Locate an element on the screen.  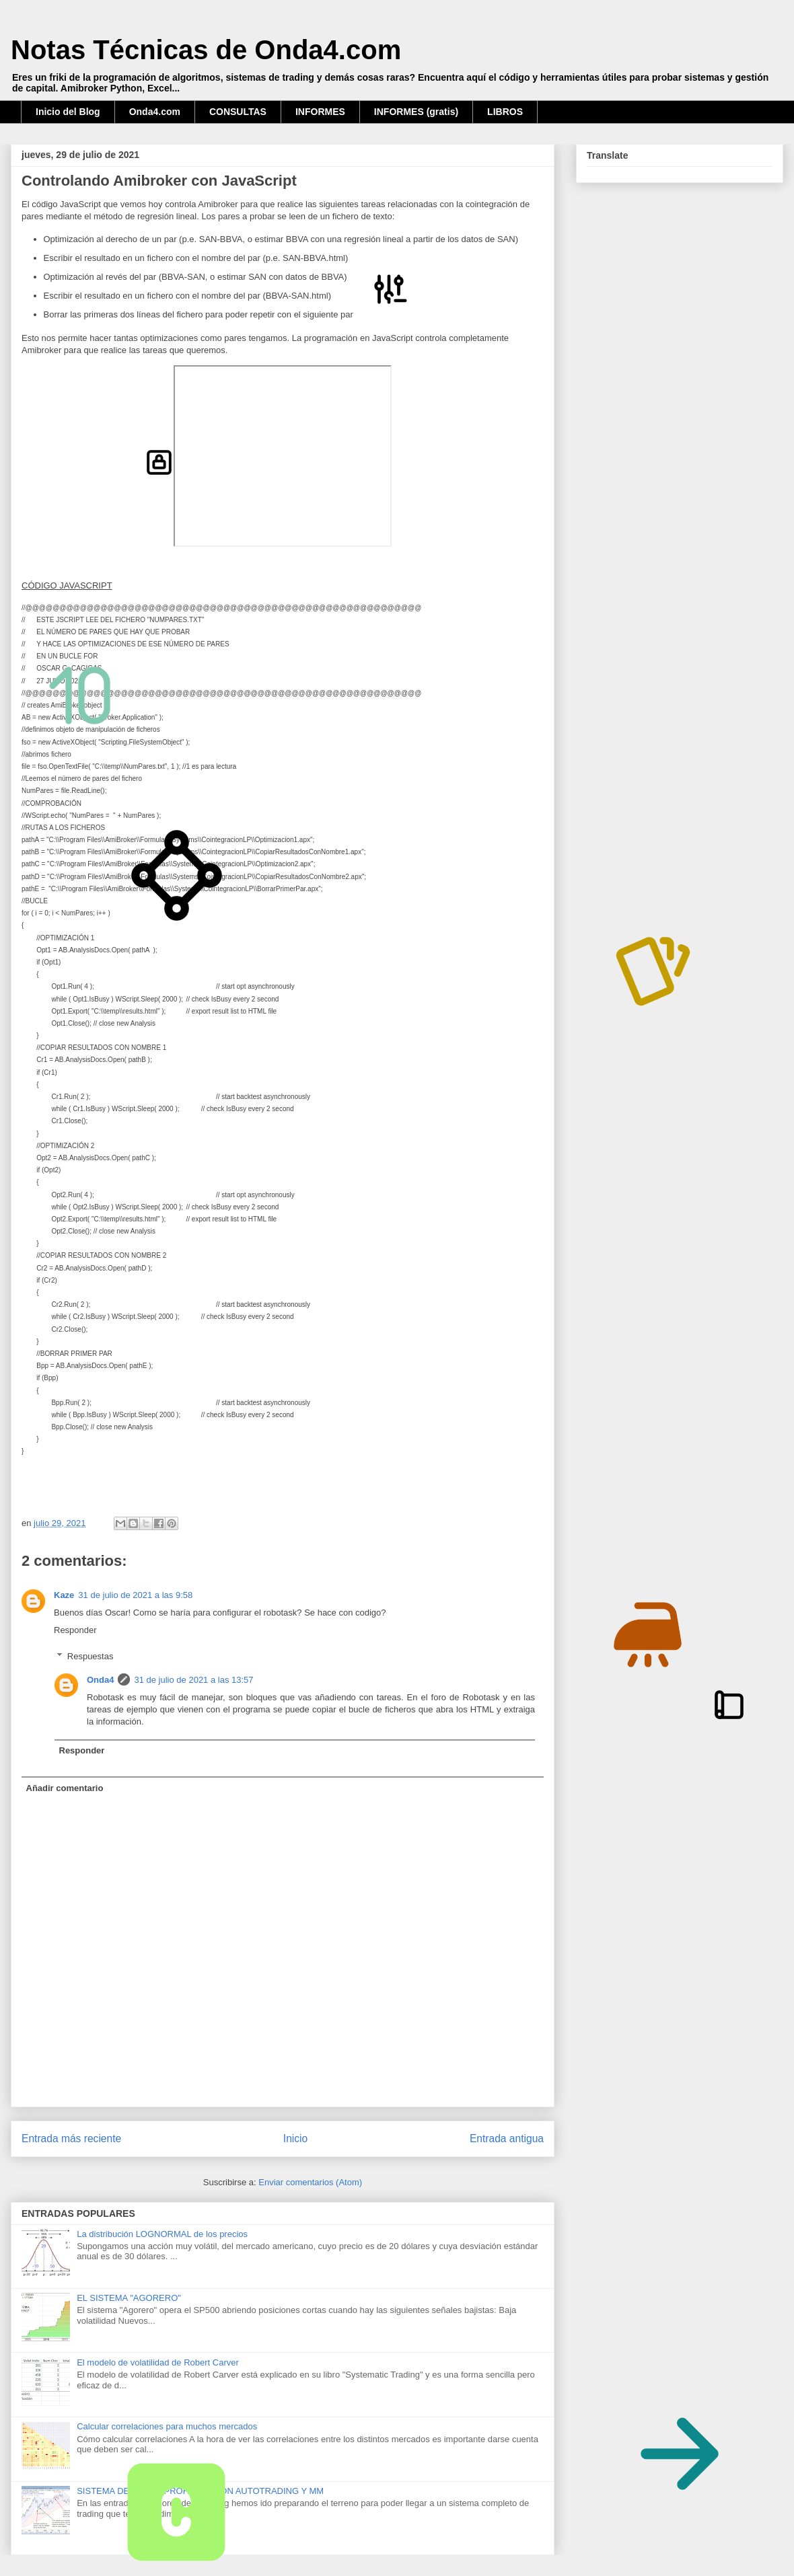
view ring network topology is located at coordinates (176, 875).